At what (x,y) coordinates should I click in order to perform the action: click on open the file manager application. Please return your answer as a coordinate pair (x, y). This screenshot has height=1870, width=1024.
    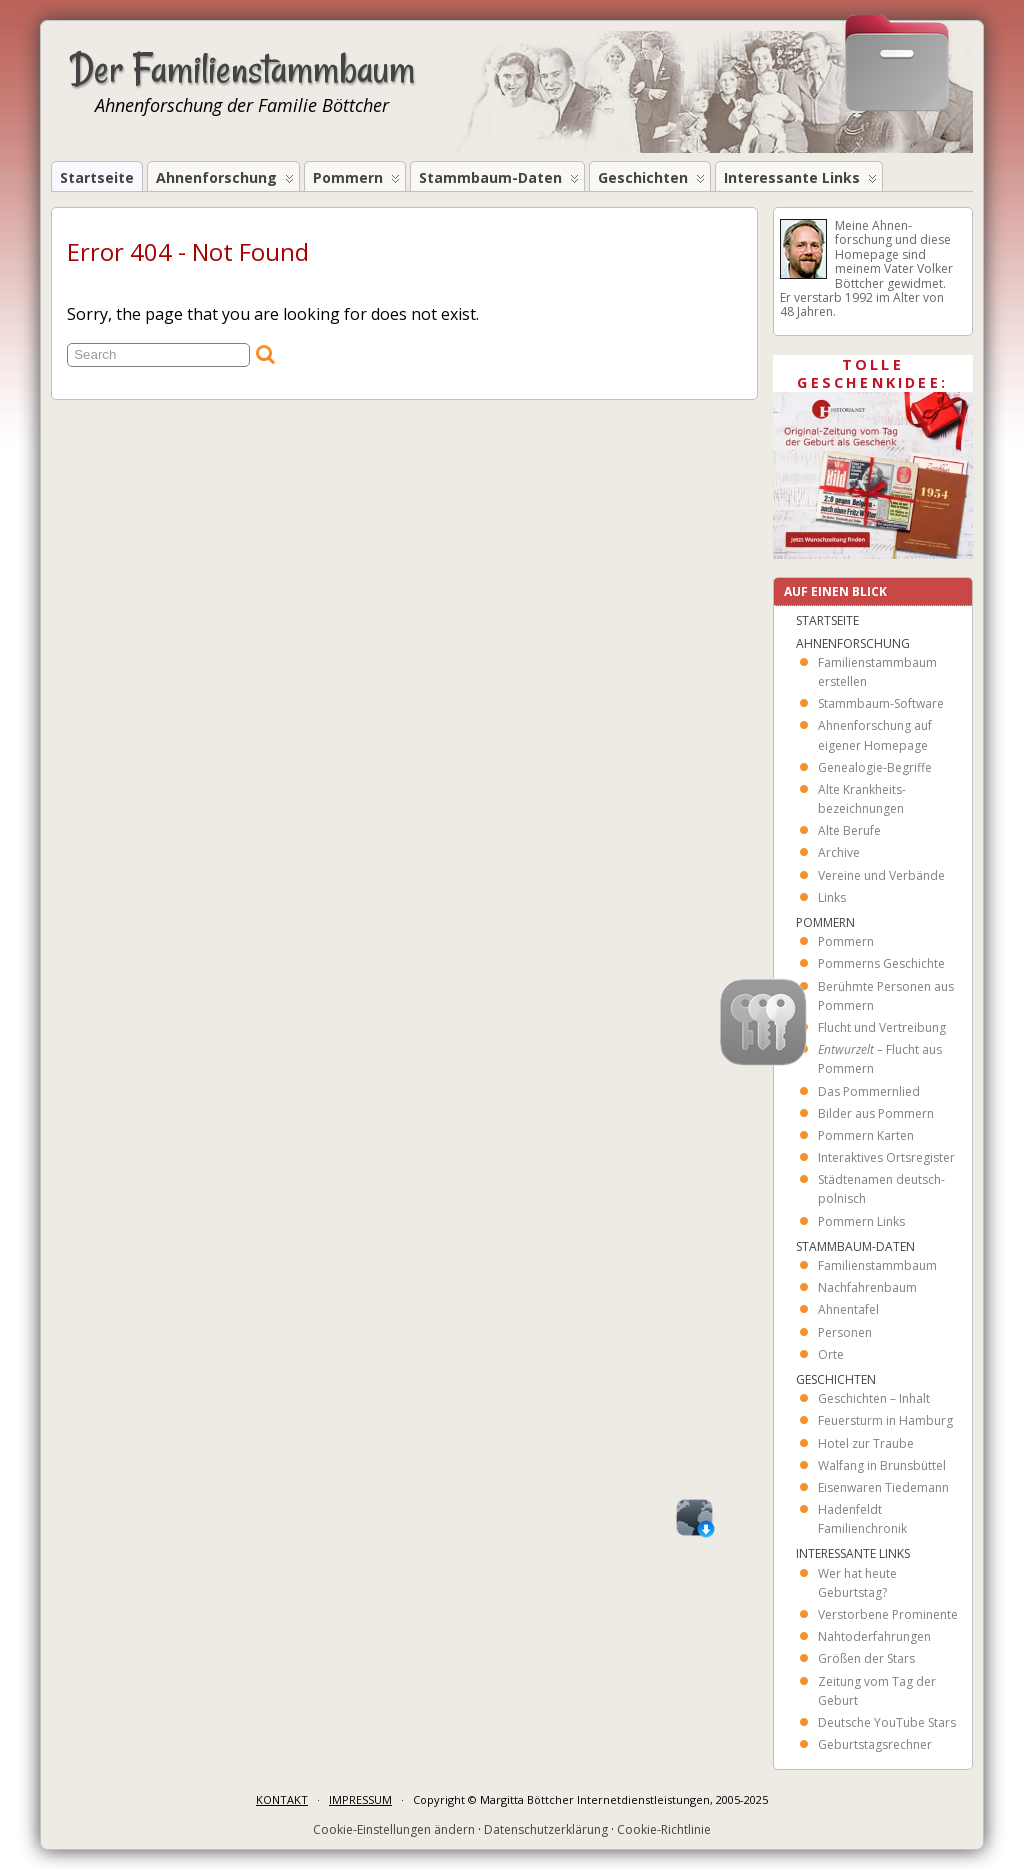
    Looking at the image, I should click on (897, 63).